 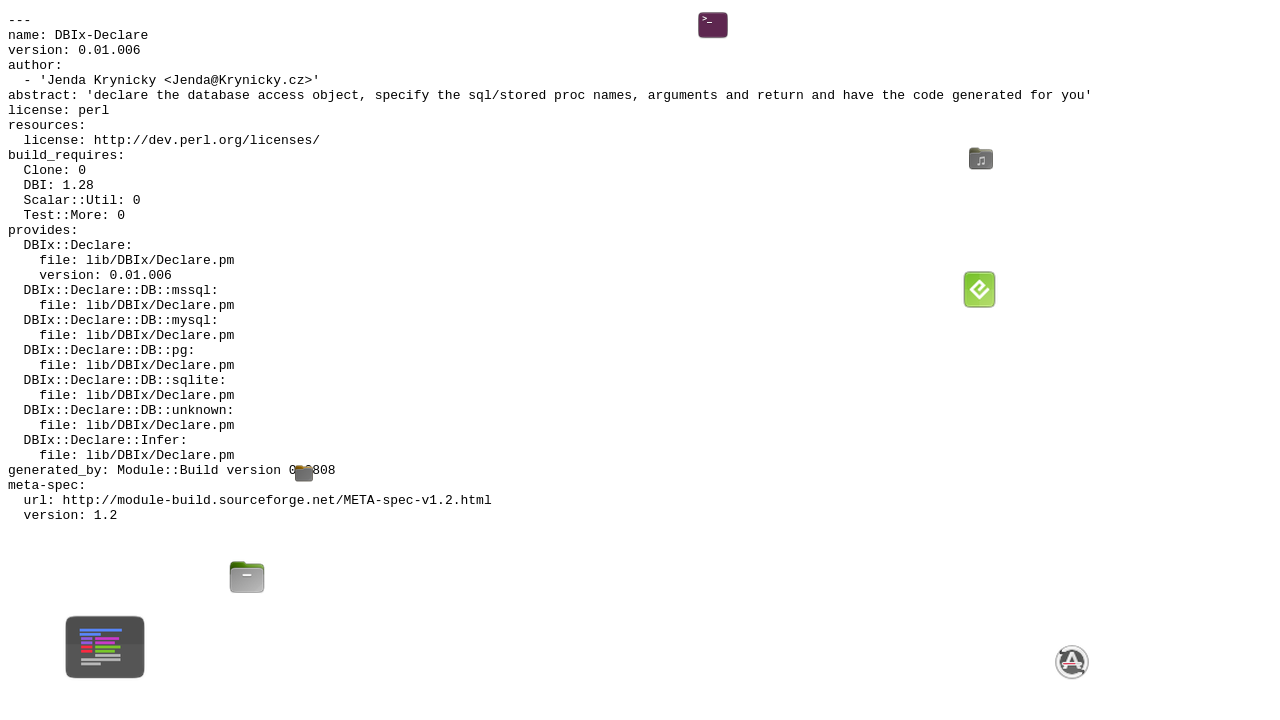 What do you see at coordinates (713, 25) in the screenshot?
I see `open the terminal application` at bounding box center [713, 25].